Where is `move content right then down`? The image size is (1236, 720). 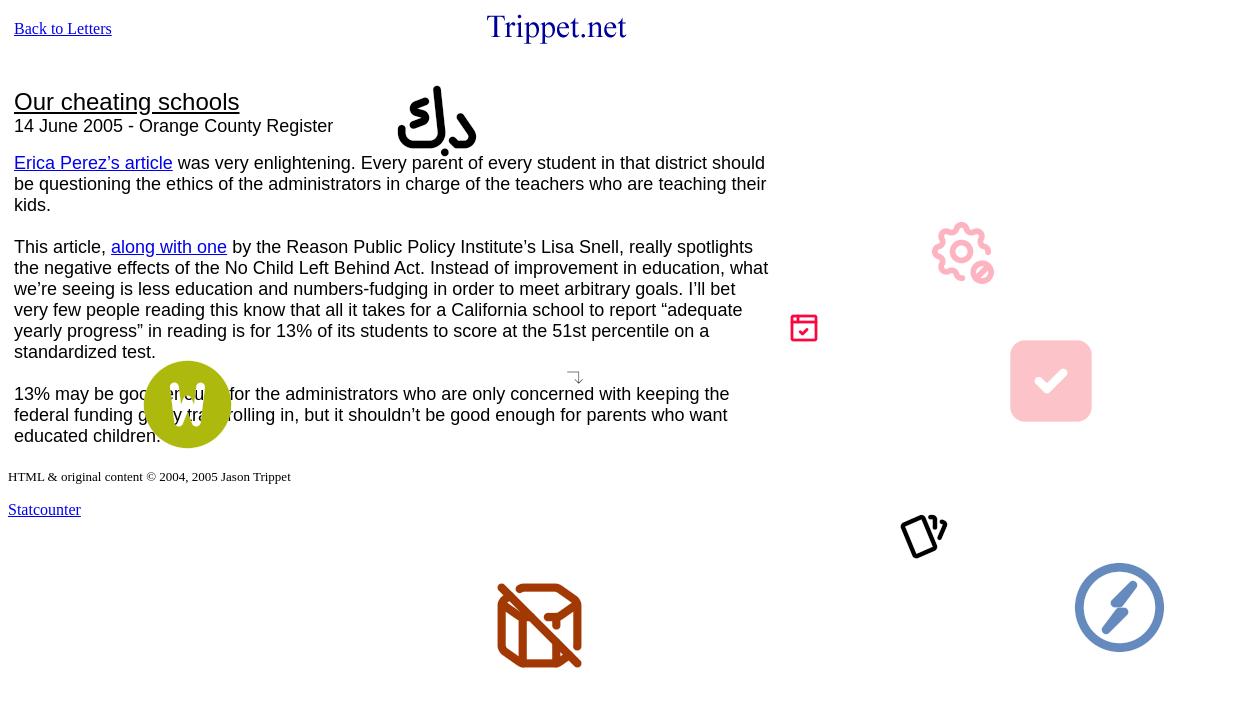 move content right then down is located at coordinates (575, 377).